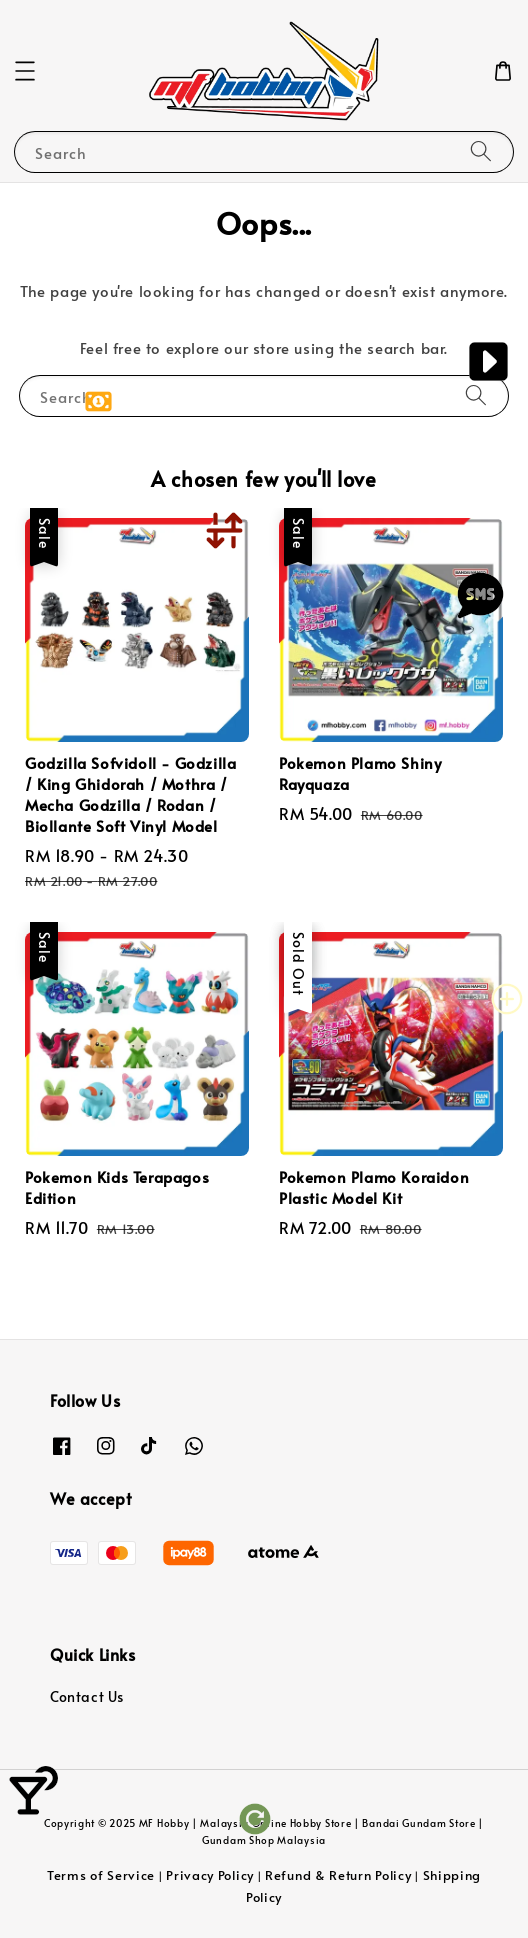 Image resolution: width=528 pixels, height=1938 pixels. Describe the element at coordinates (255, 1819) in the screenshot. I see `refresh or reload content` at that location.